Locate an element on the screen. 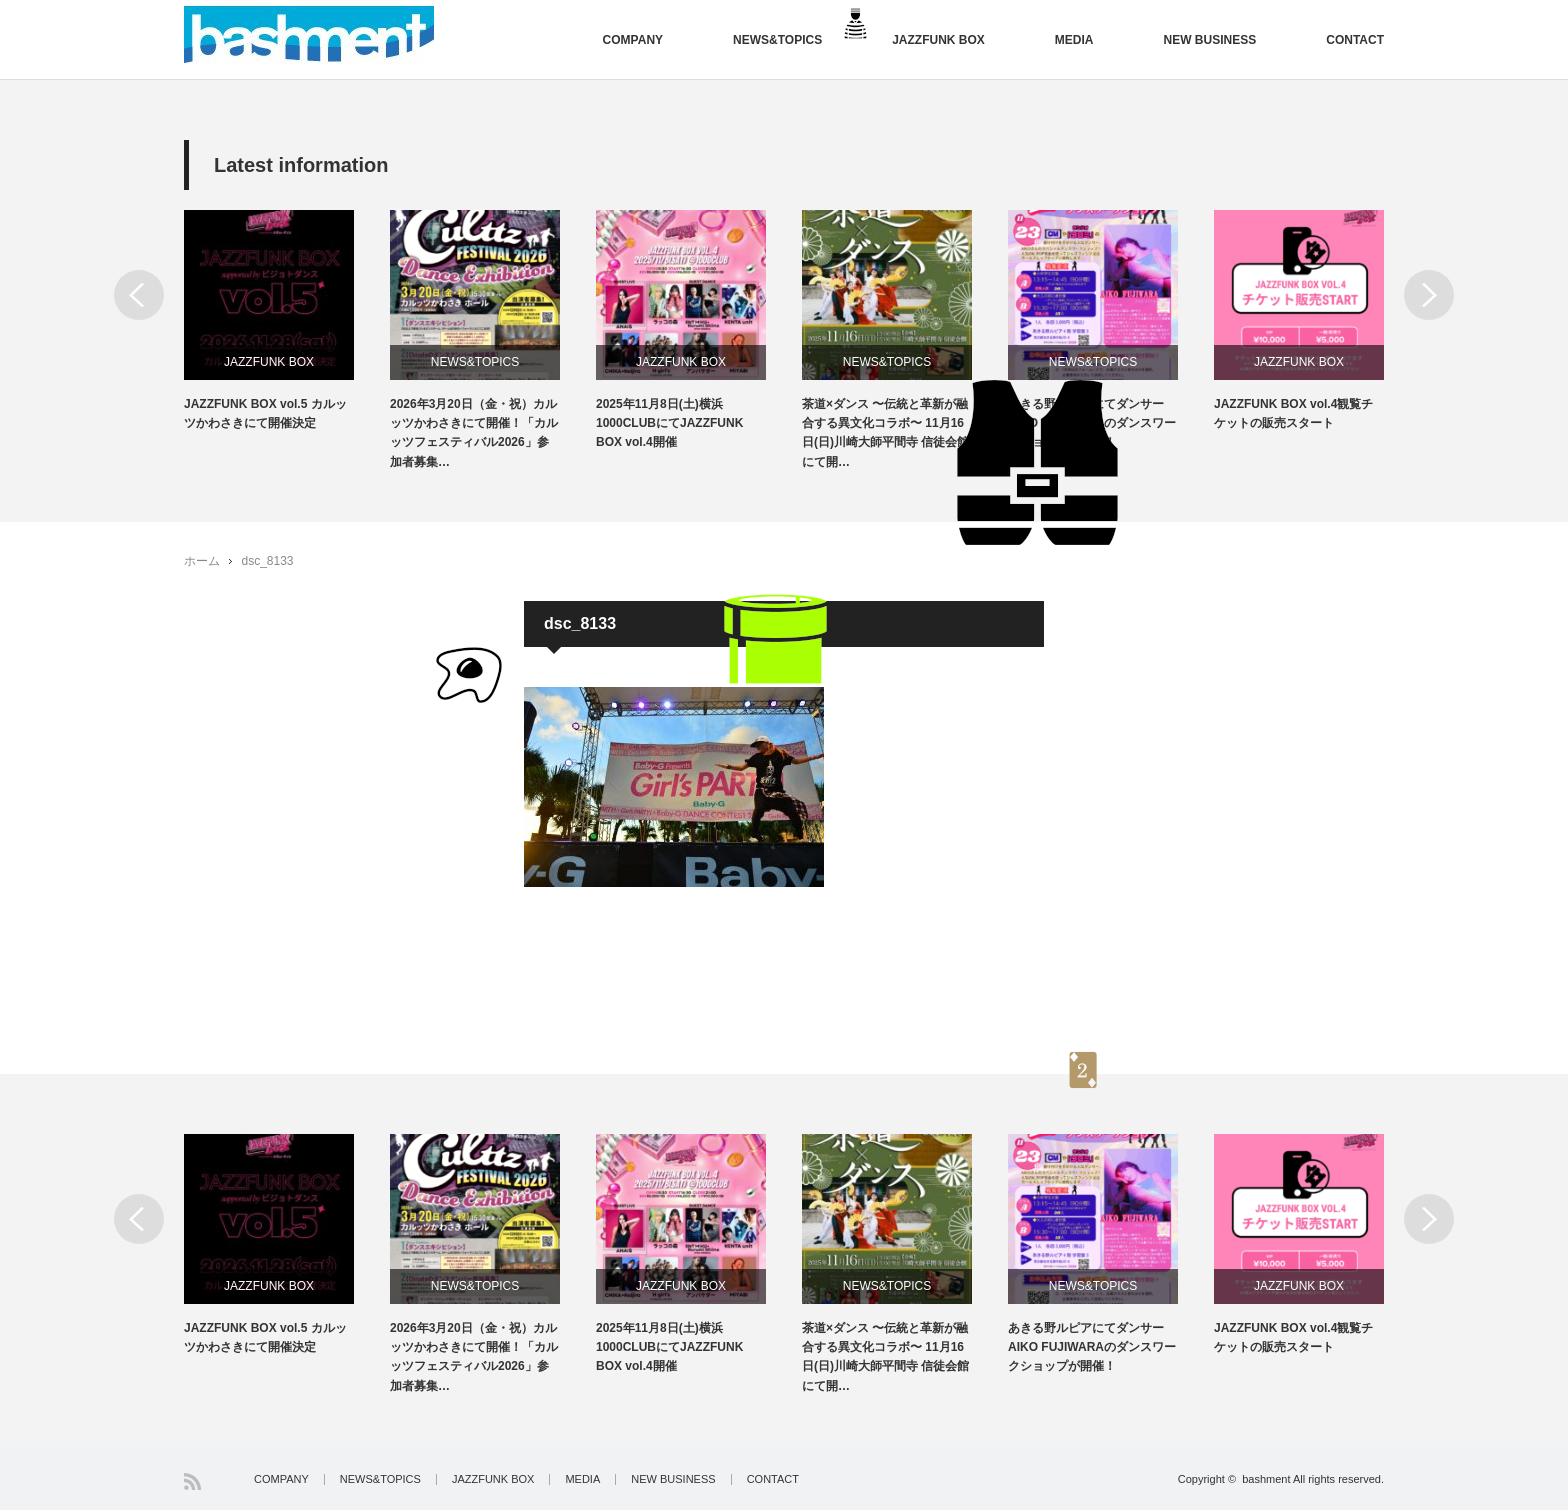  access safety equipment or gear settings is located at coordinates (1037, 462).